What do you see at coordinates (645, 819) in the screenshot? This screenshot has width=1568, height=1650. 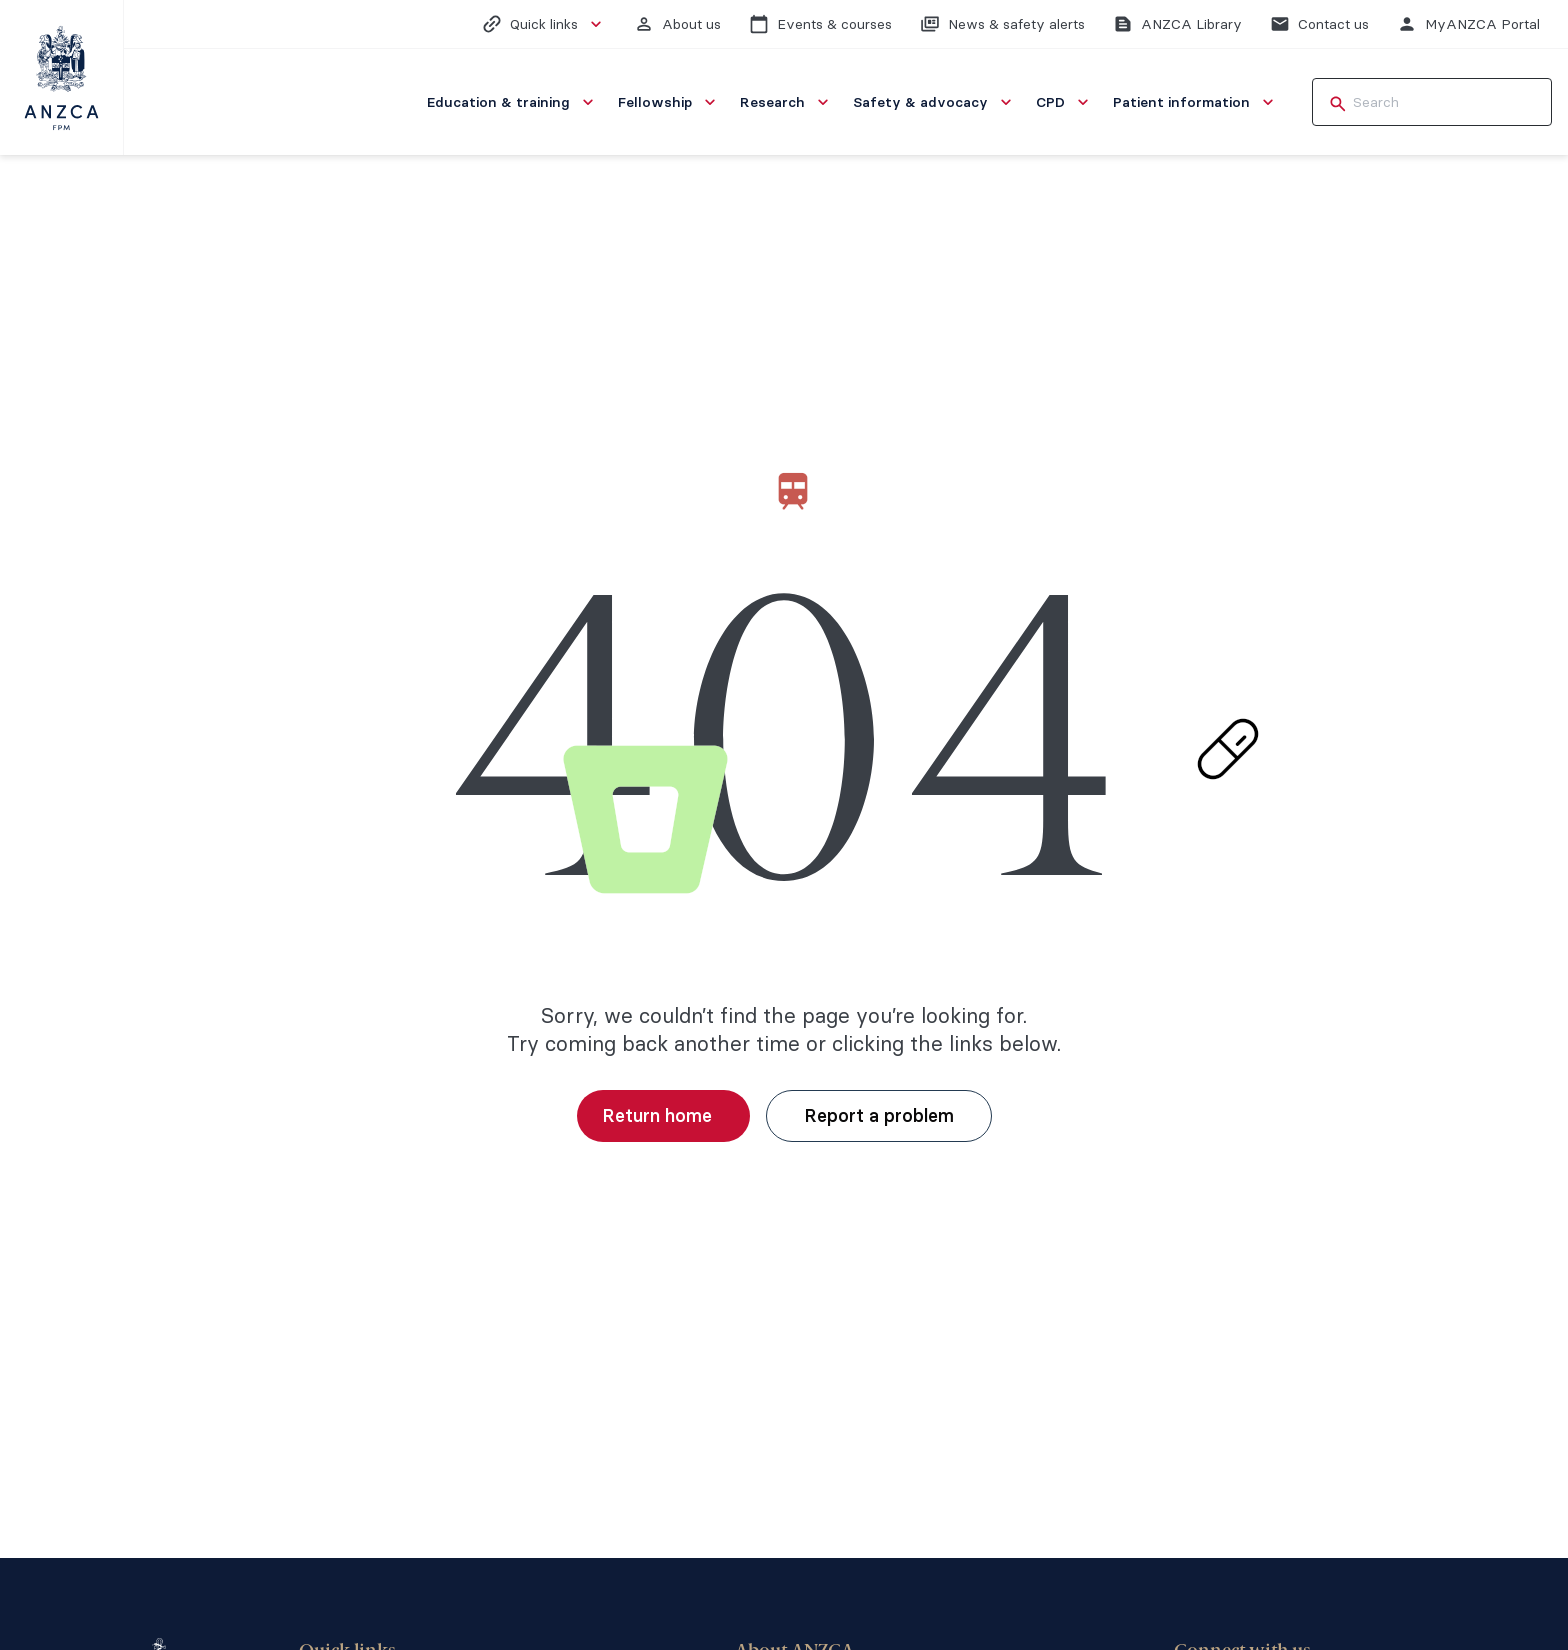 I see `open Bitbucket repository` at bounding box center [645, 819].